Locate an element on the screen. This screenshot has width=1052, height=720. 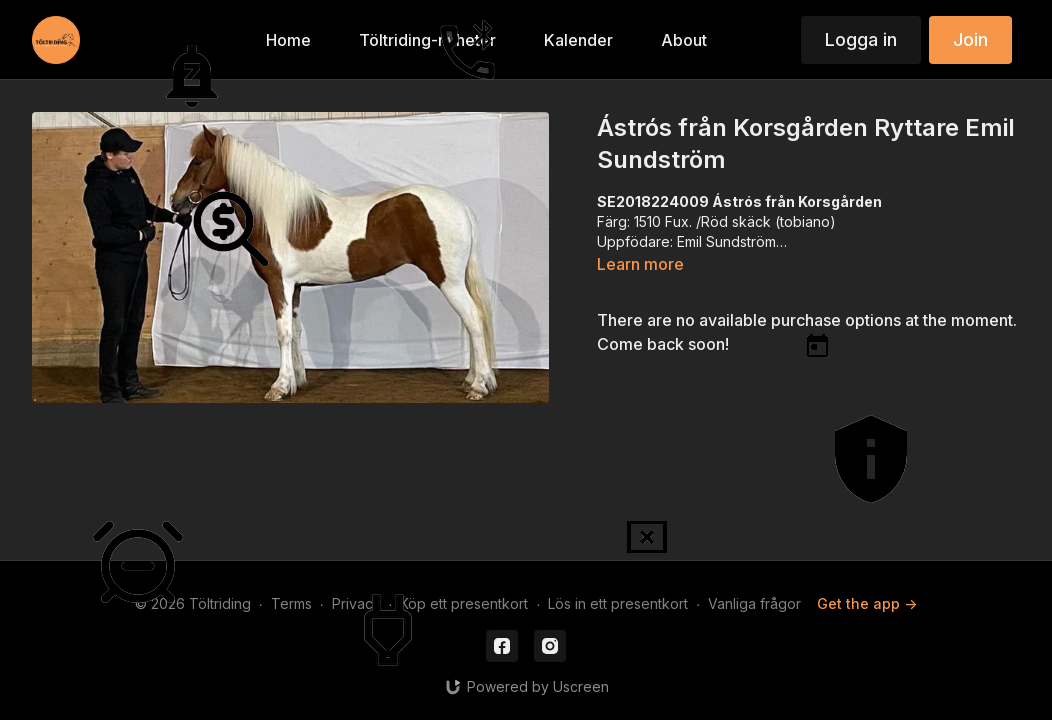
search for pricing or cost information is located at coordinates (231, 229).